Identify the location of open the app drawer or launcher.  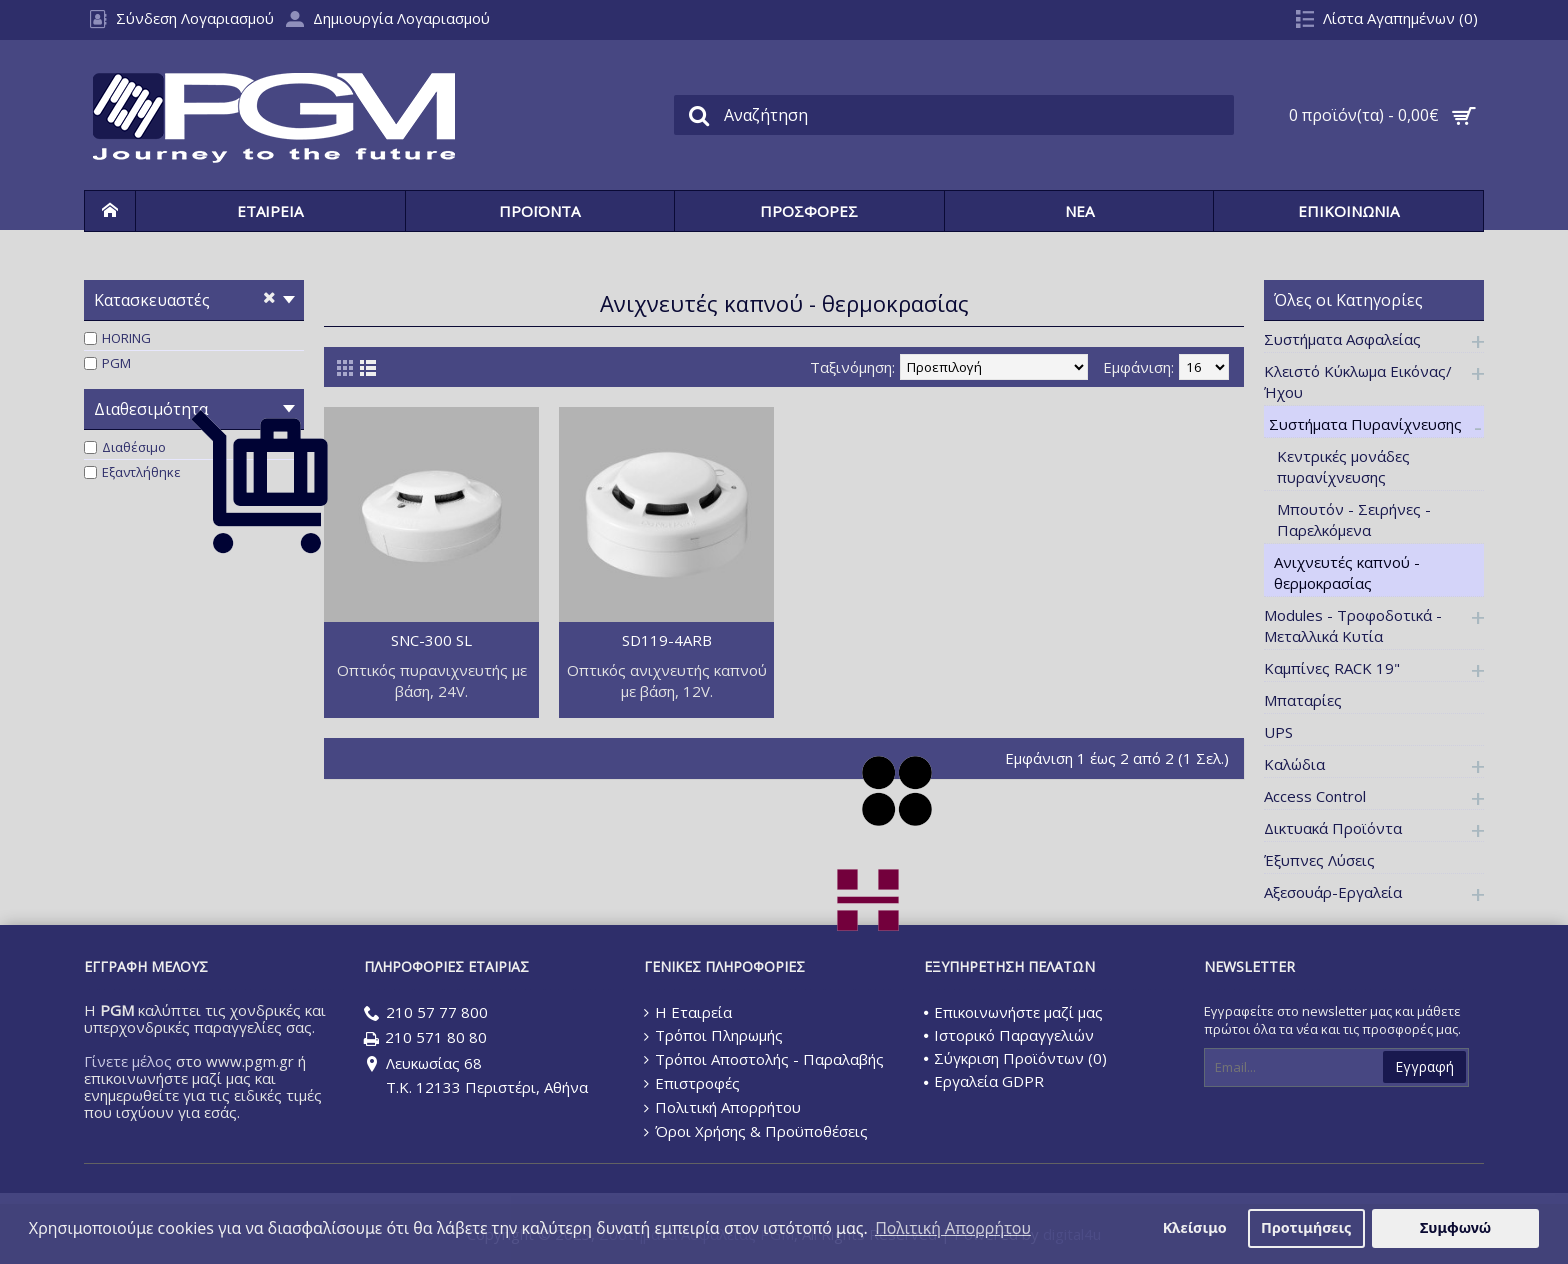
(897, 791).